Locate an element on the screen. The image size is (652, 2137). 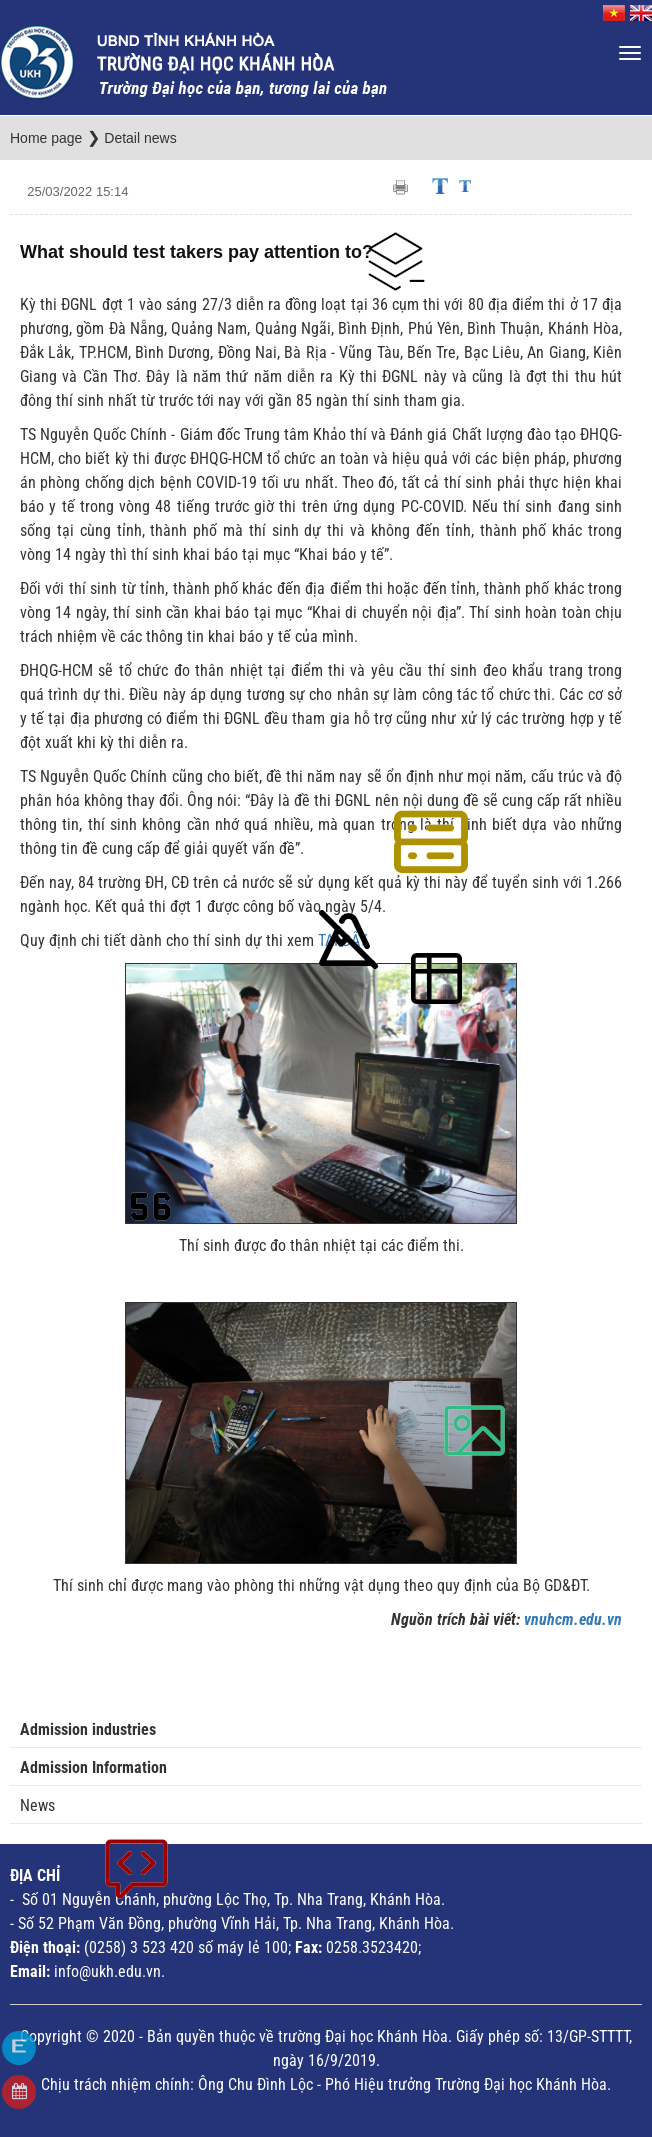
view data in table format is located at coordinates (436, 978).